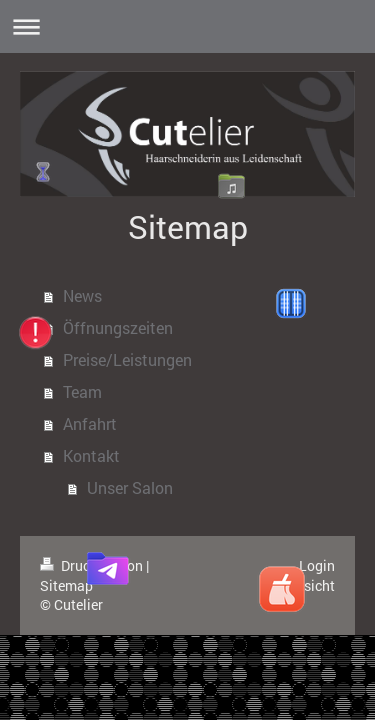  What do you see at coordinates (107, 569) in the screenshot?
I see `open telegram downloads folder` at bounding box center [107, 569].